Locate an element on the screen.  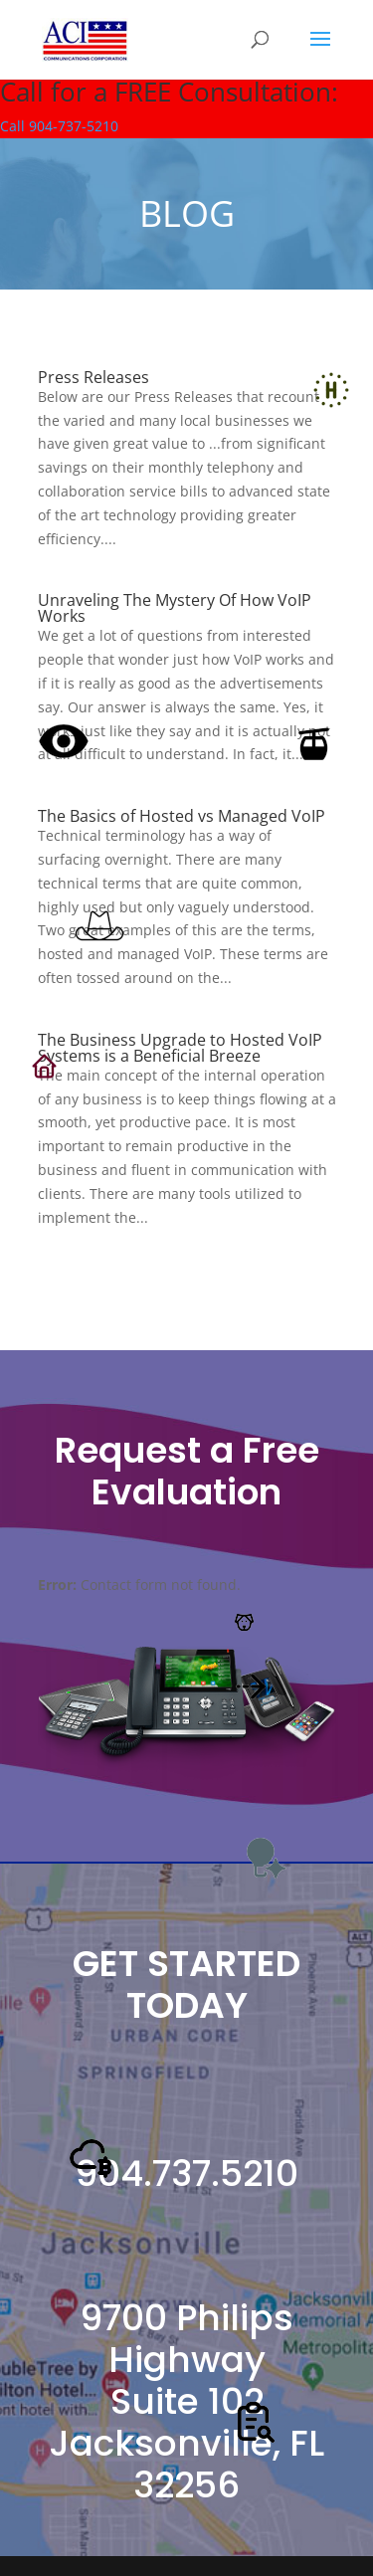
indicates a pending or in-progress hospital/health service is located at coordinates (331, 390).